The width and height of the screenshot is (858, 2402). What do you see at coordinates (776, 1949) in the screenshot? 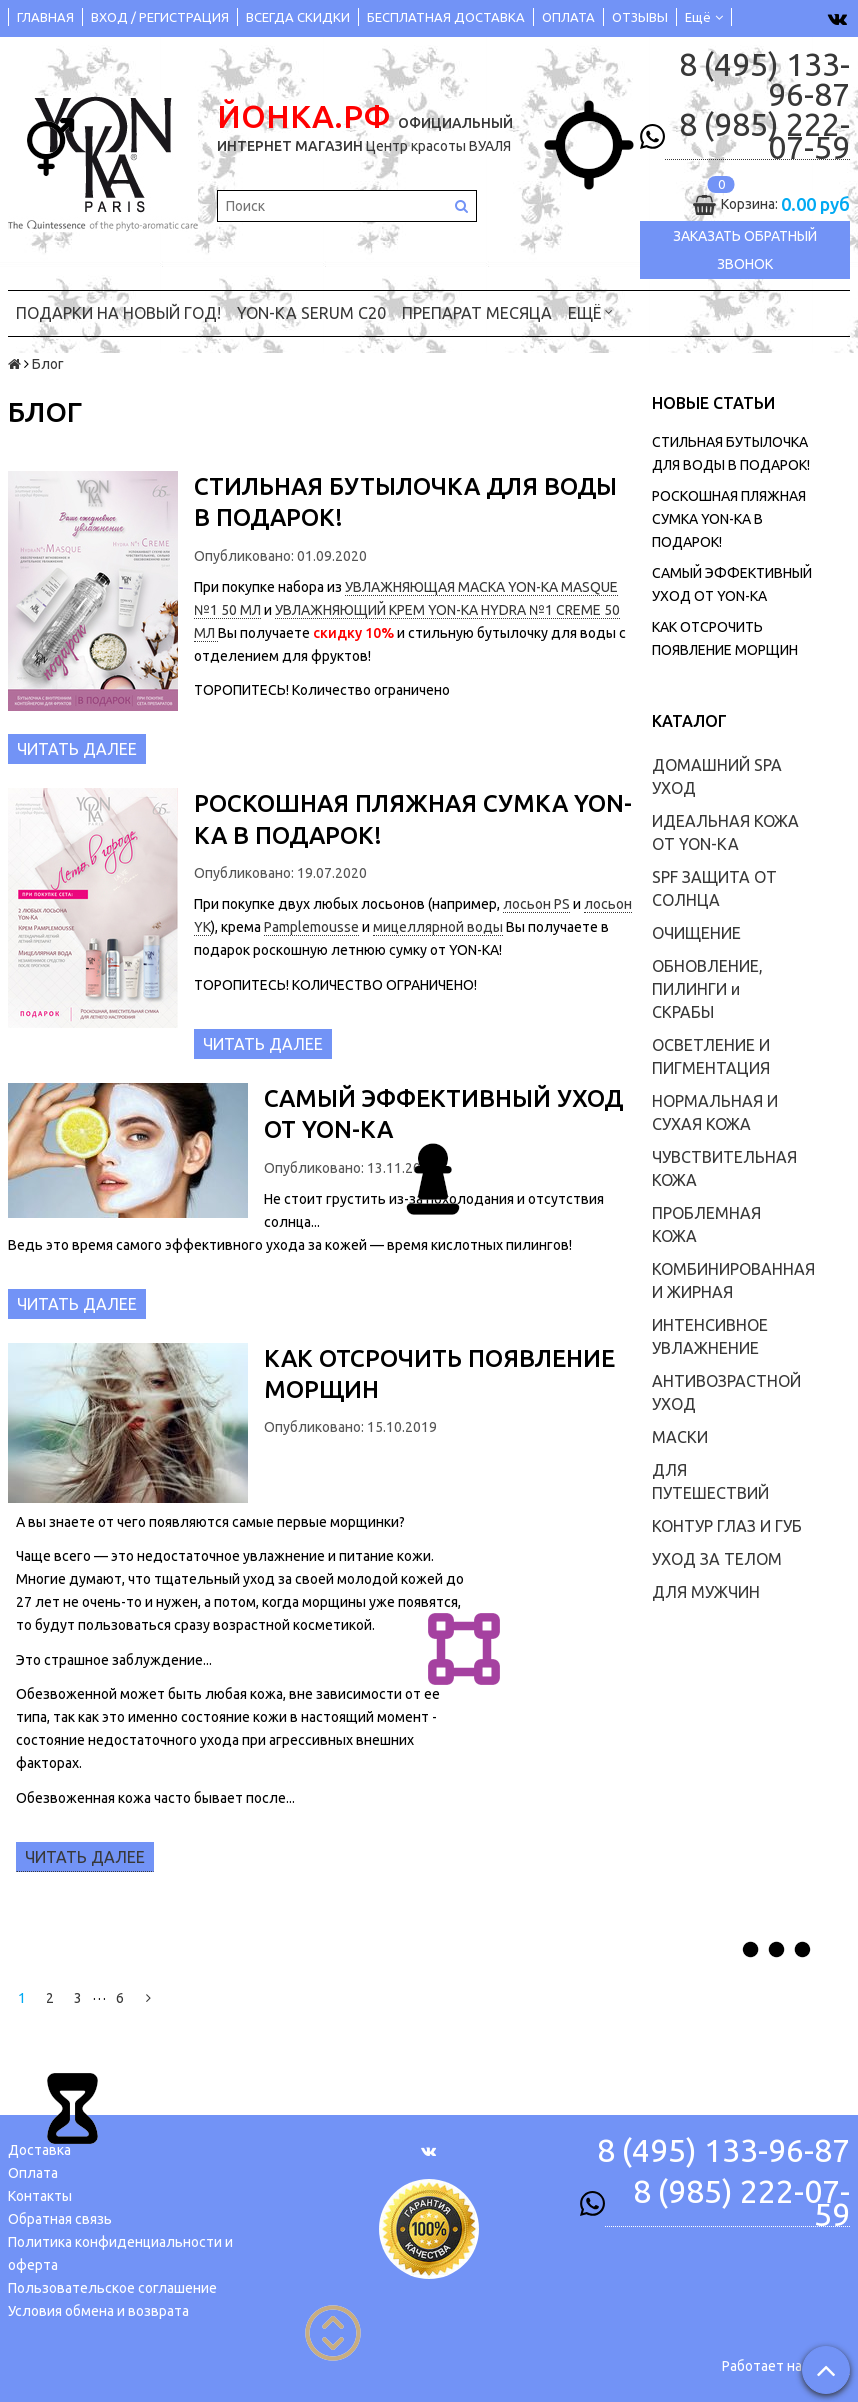
I see `open more options menu` at bounding box center [776, 1949].